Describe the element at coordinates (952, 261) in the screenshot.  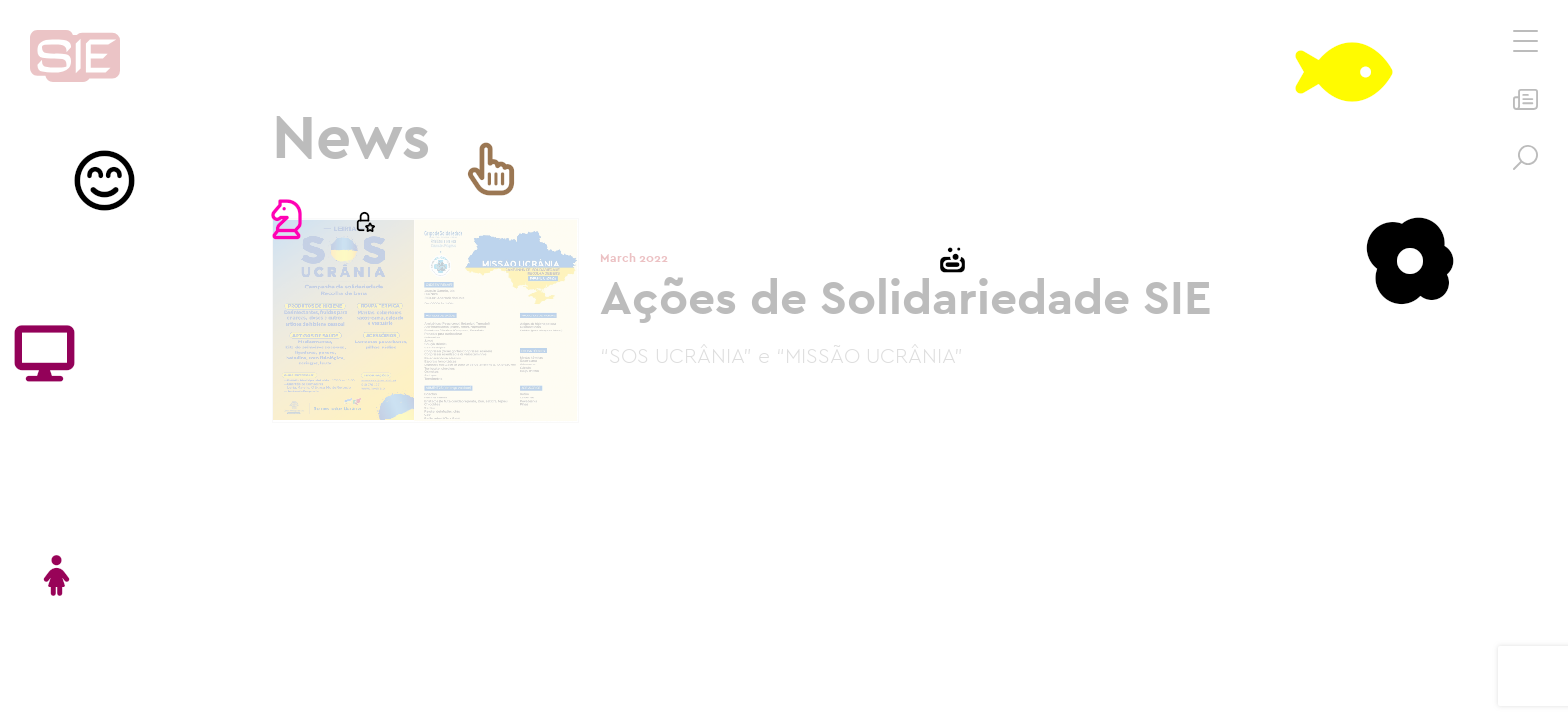
I see `indicates hand washing or hygiene station` at that location.